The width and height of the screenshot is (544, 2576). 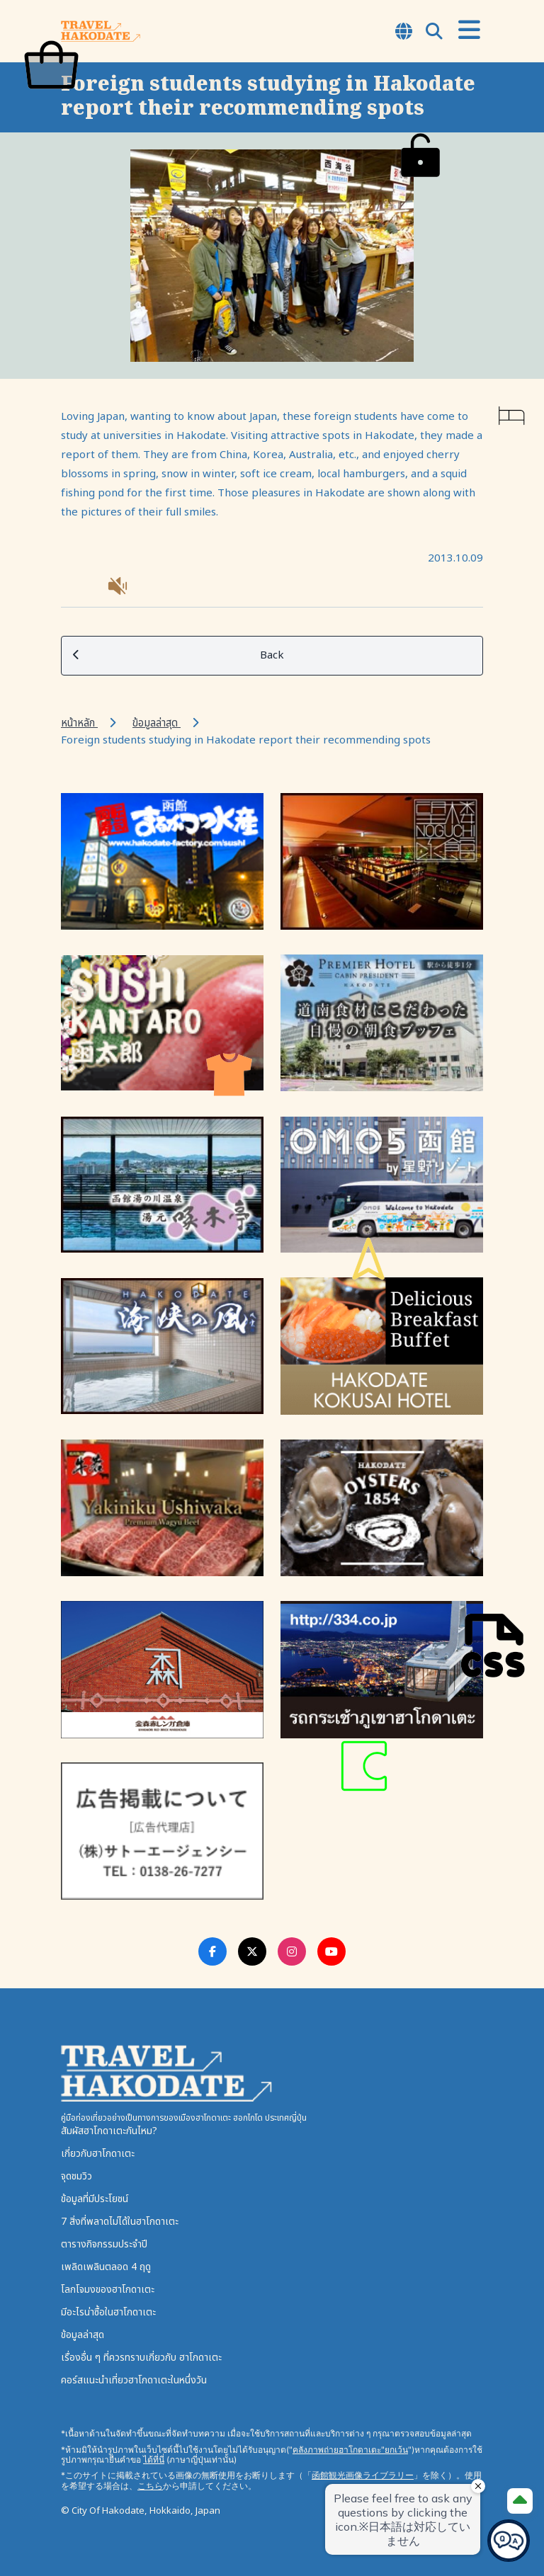 I want to click on view accommodation or lodging options, so click(x=511, y=416).